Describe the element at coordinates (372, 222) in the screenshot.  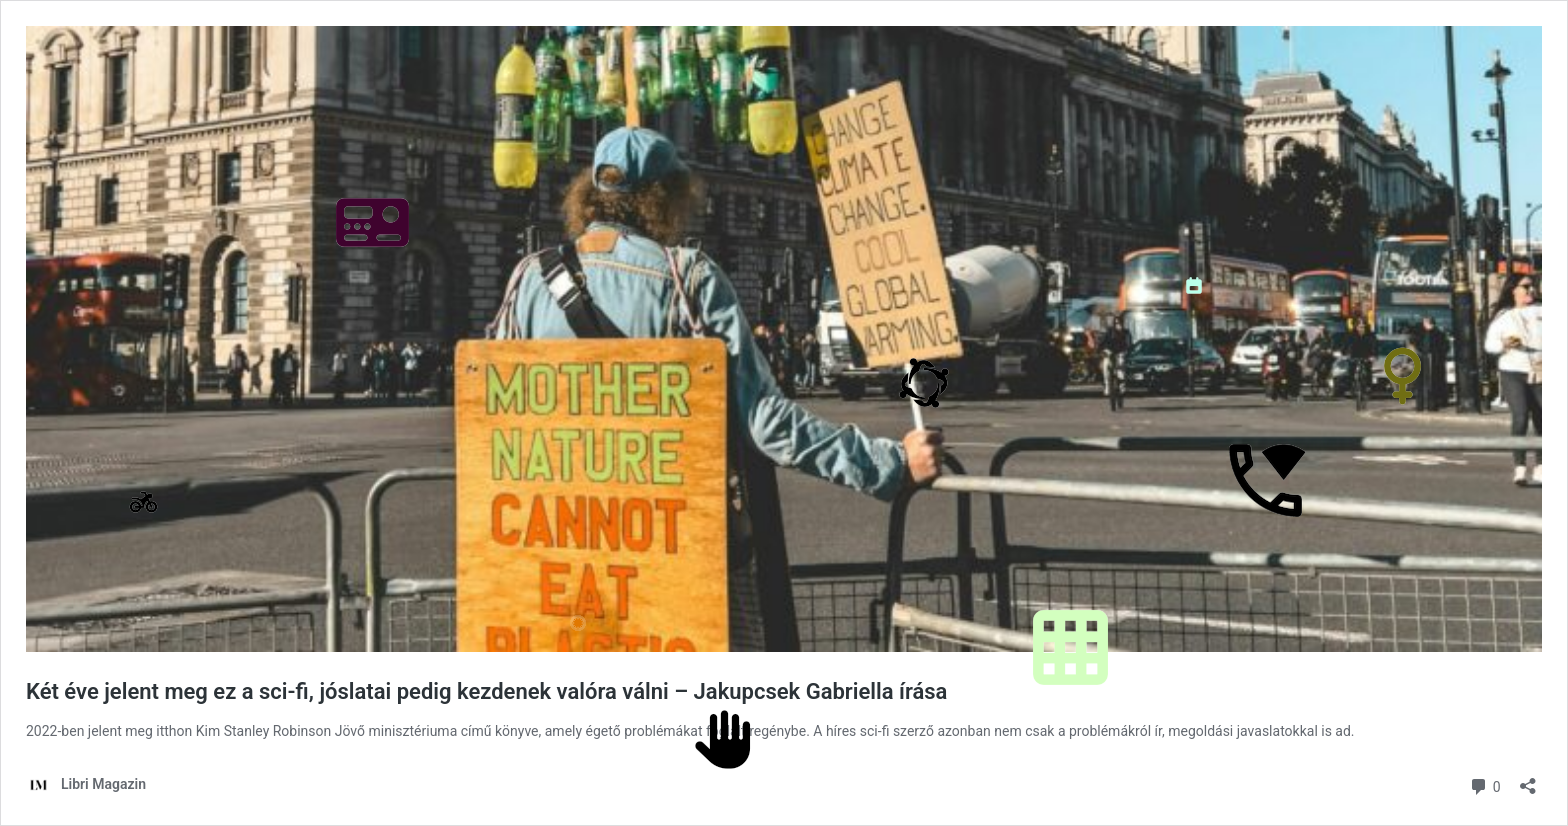
I see `view digital tachograph or driving recorder data` at that location.